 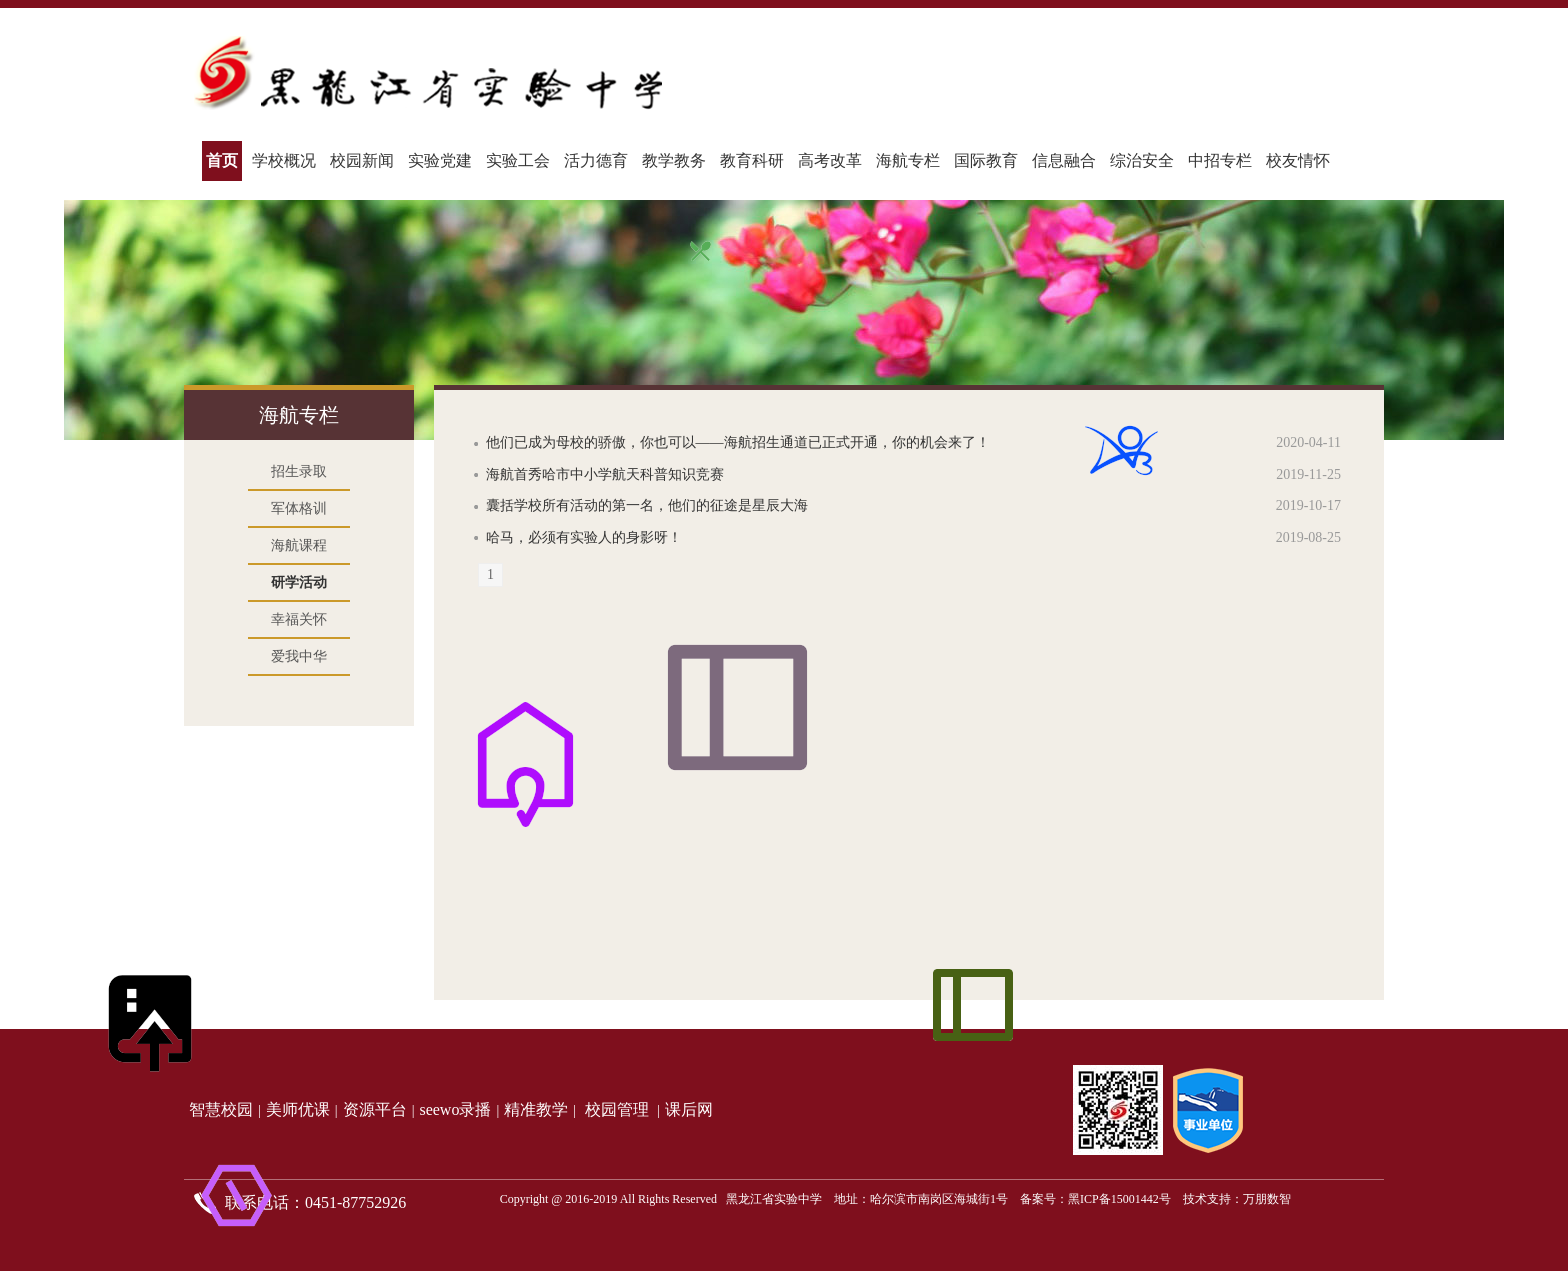 What do you see at coordinates (236, 1195) in the screenshot?
I see `access system settings` at bounding box center [236, 1195].